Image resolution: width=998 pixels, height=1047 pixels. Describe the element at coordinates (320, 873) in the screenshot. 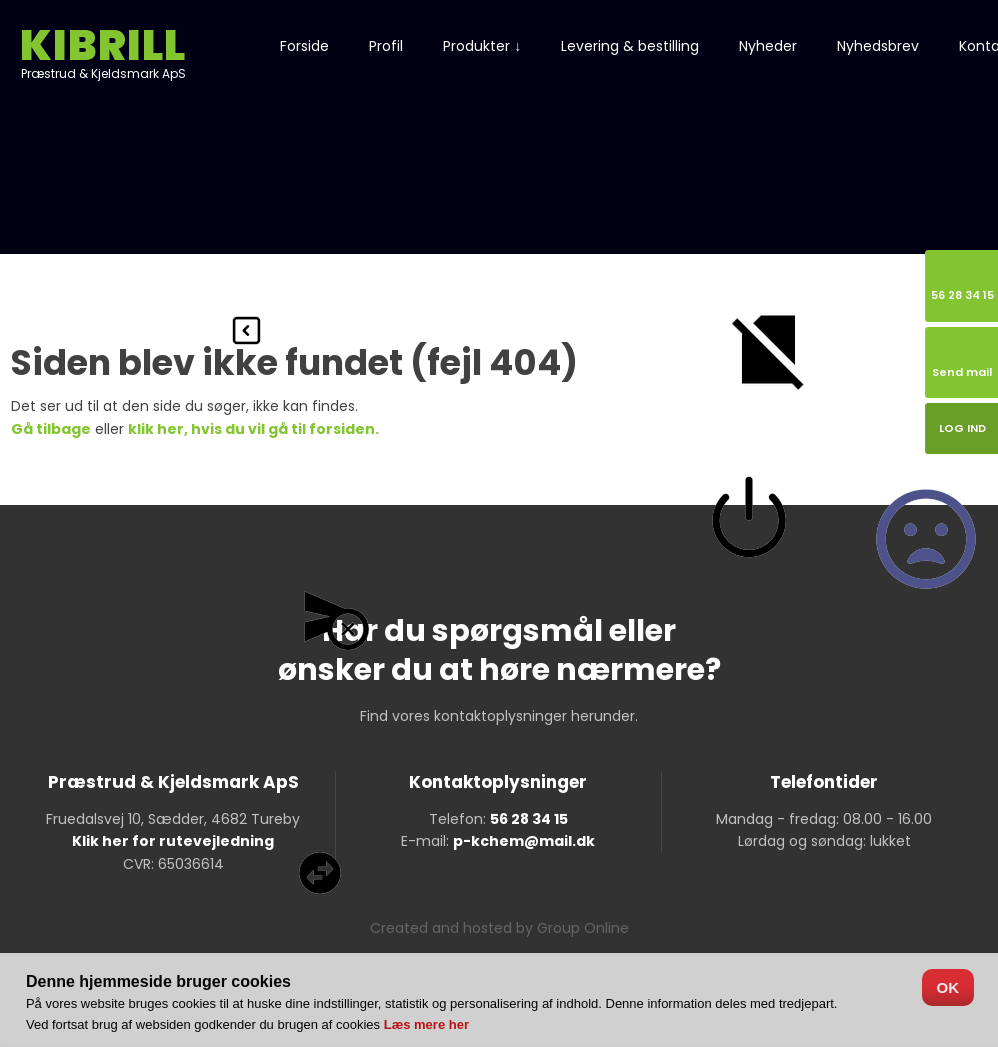

I see `swap or exchange items horizontally` at that location.